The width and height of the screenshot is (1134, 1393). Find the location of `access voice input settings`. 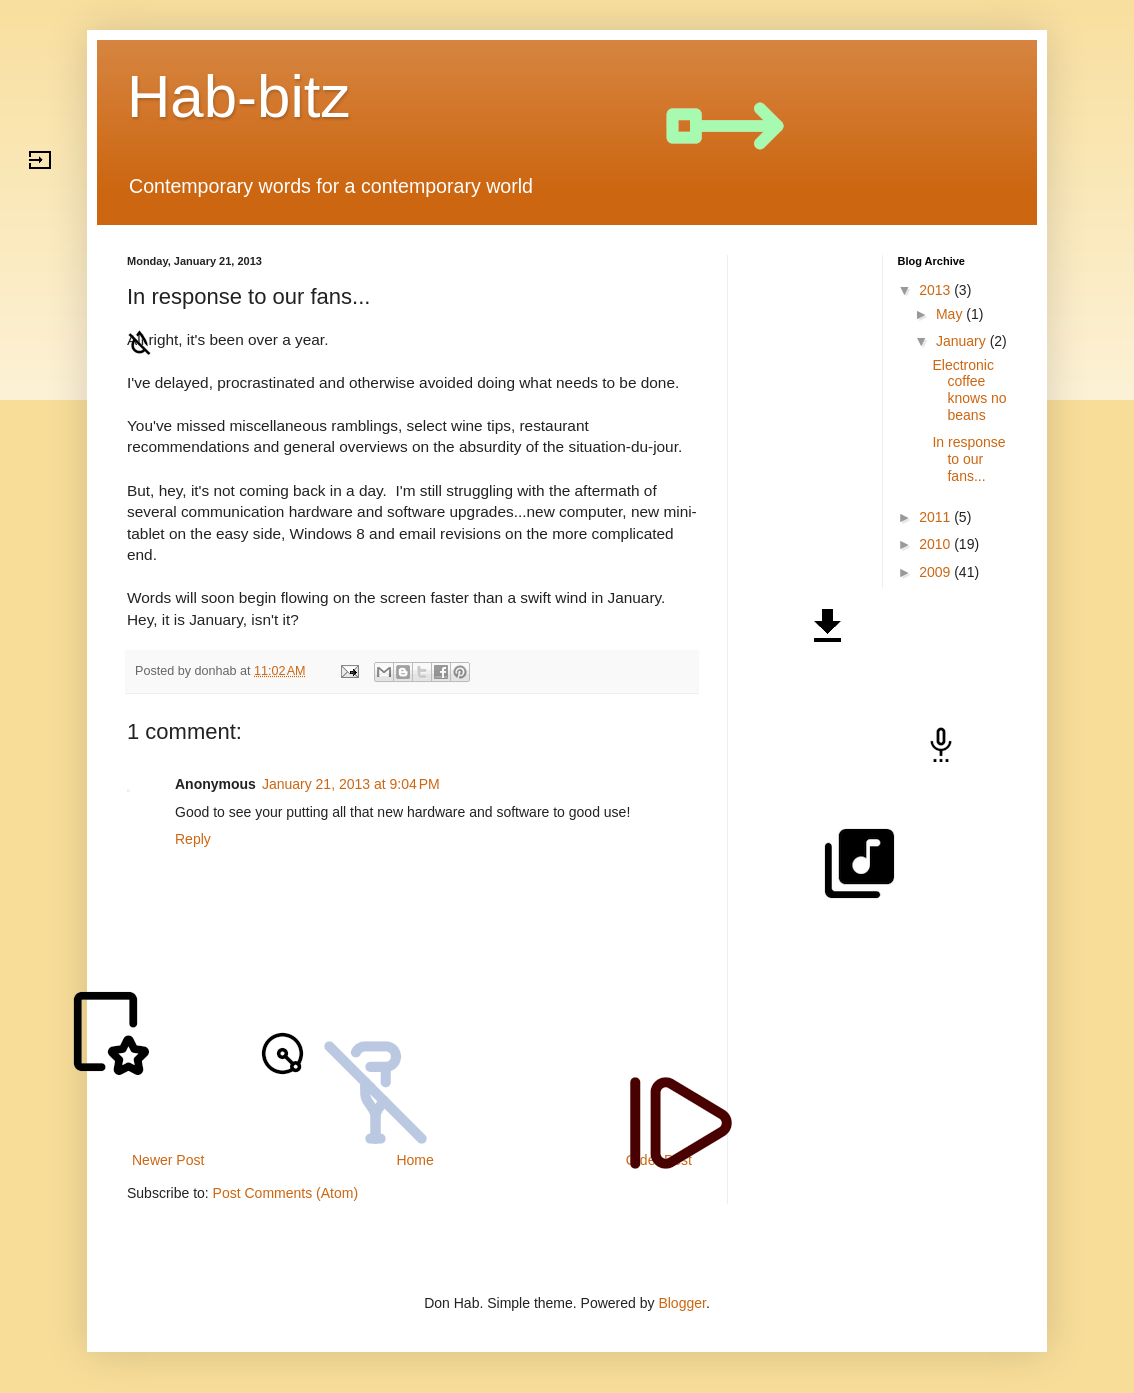

access voice input settings is located at coordinates (941, 744).